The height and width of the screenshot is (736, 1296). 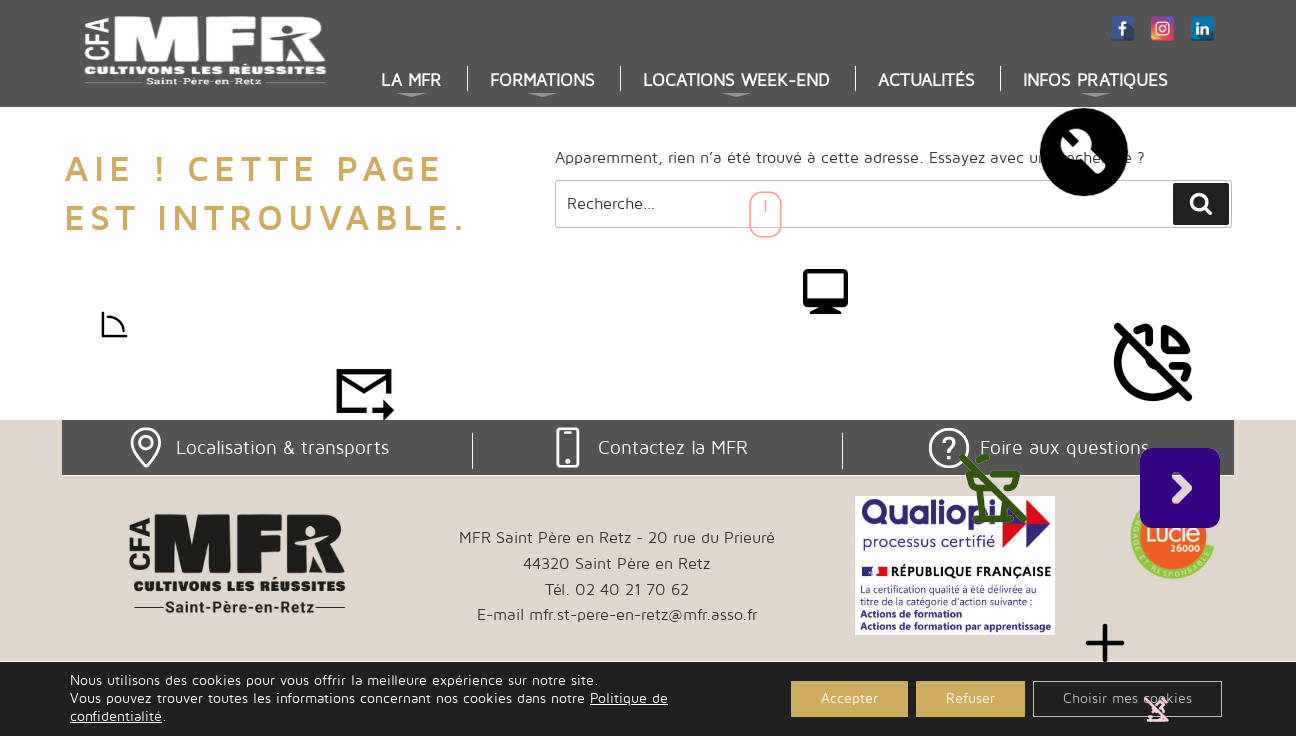 I want to click on navigate to the next item or screen, so click(x=1180, y=488).